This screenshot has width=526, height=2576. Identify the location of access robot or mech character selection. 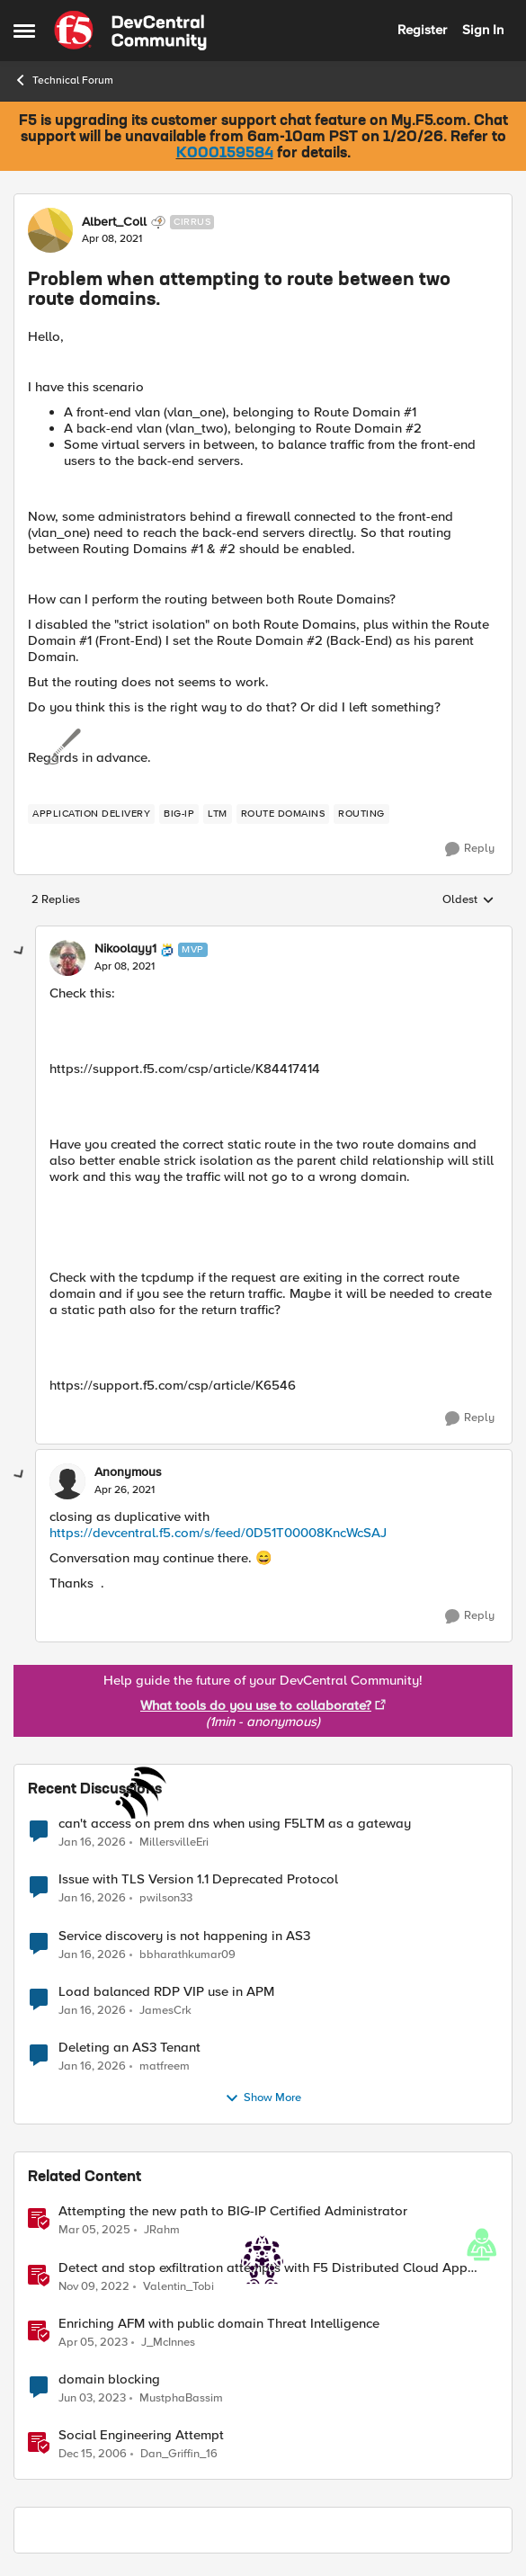
(262, 2259).